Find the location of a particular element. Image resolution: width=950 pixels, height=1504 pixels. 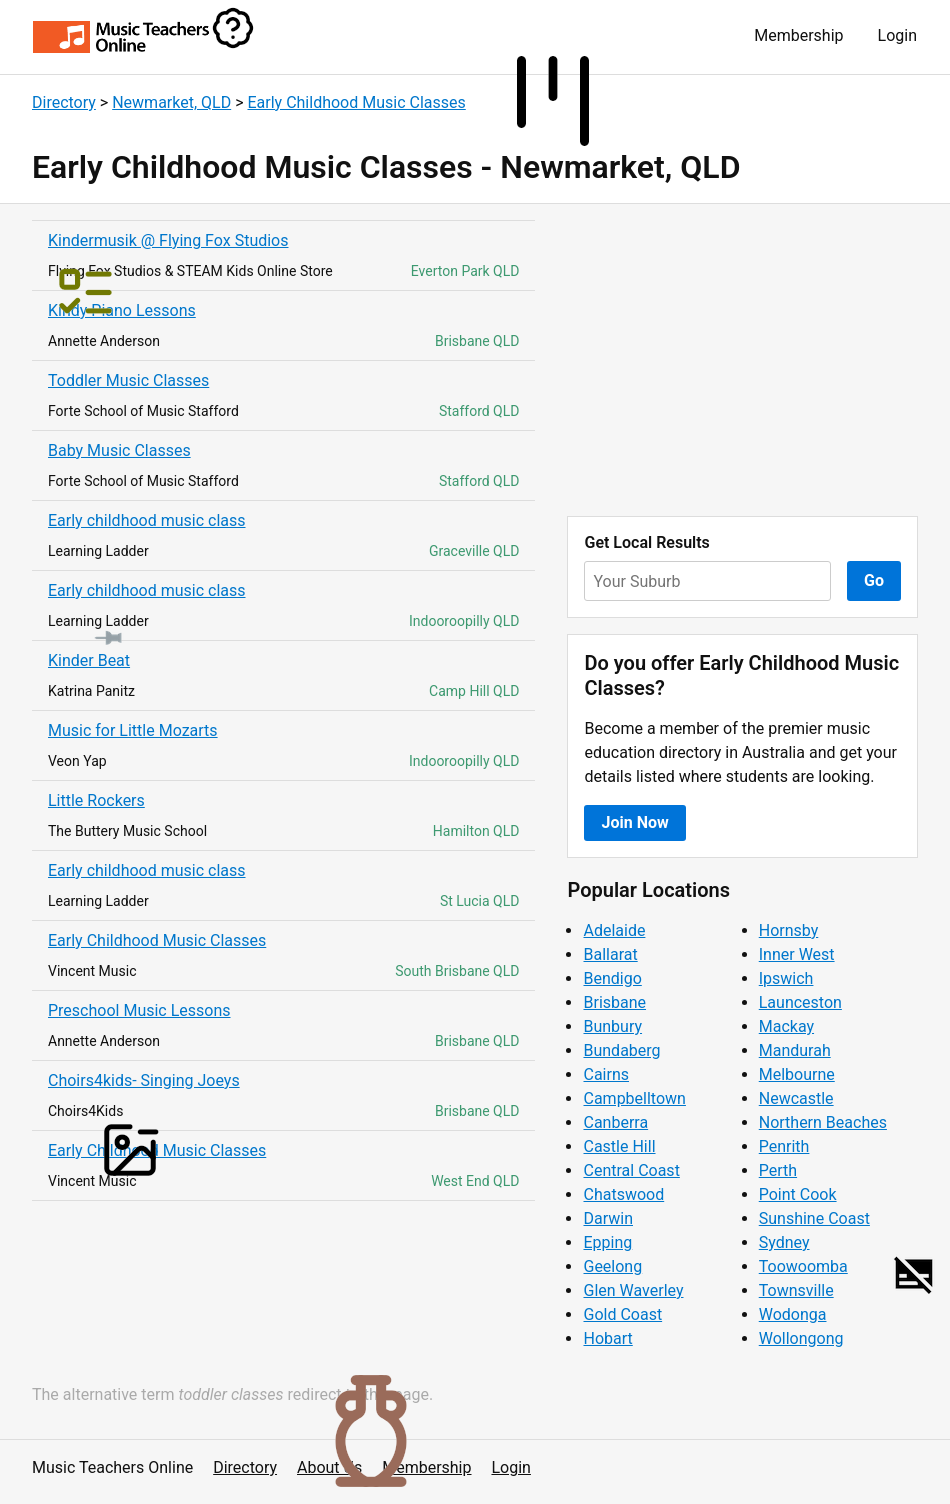

remove an image from the collection is located at coordinates (130, 1150).